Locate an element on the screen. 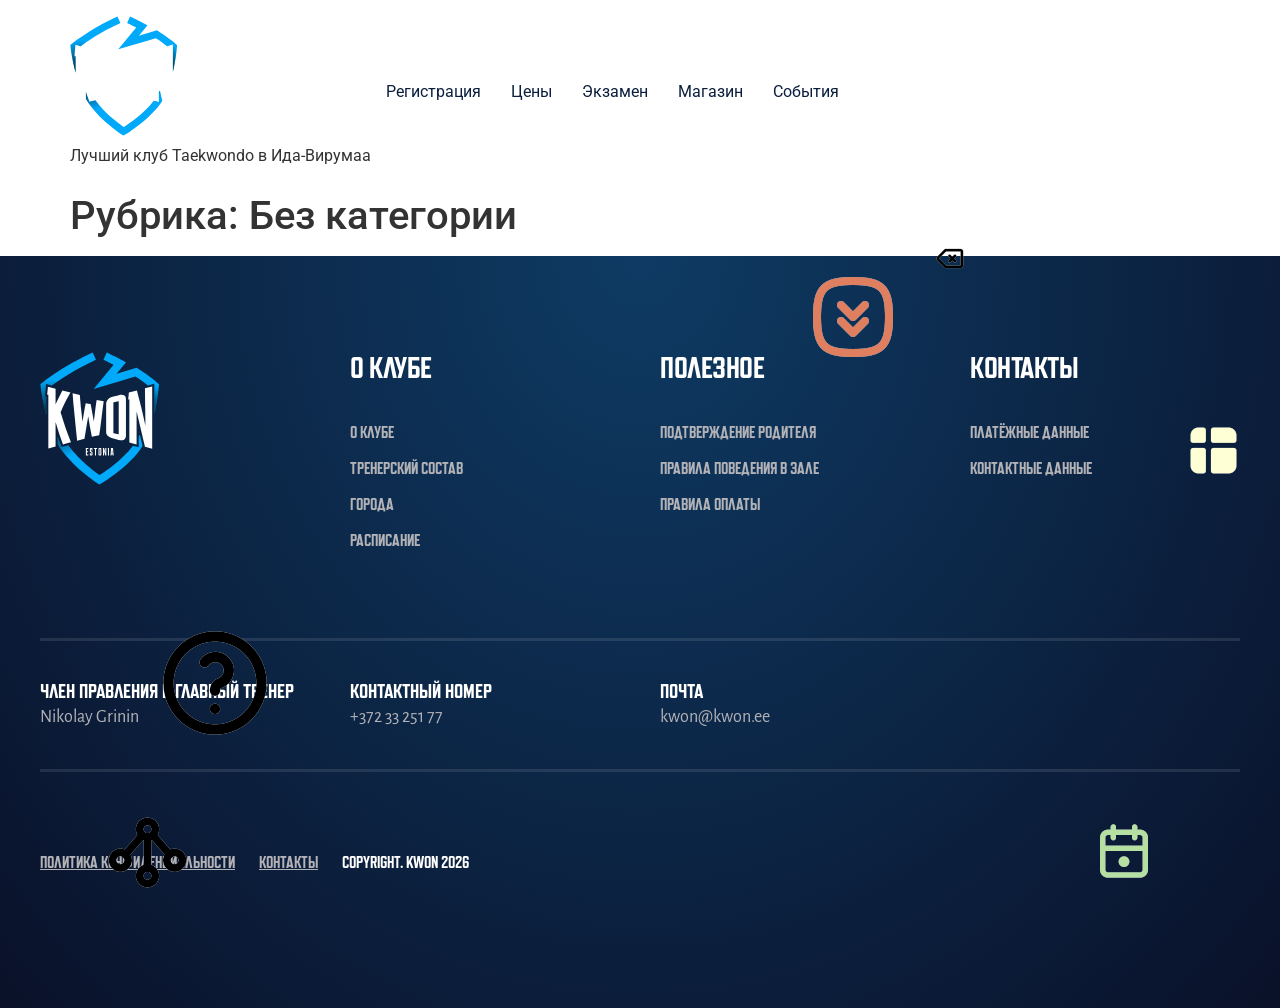 The image size is (1280, 1008). expand content or show more items below is located at coordinates (853, 317).